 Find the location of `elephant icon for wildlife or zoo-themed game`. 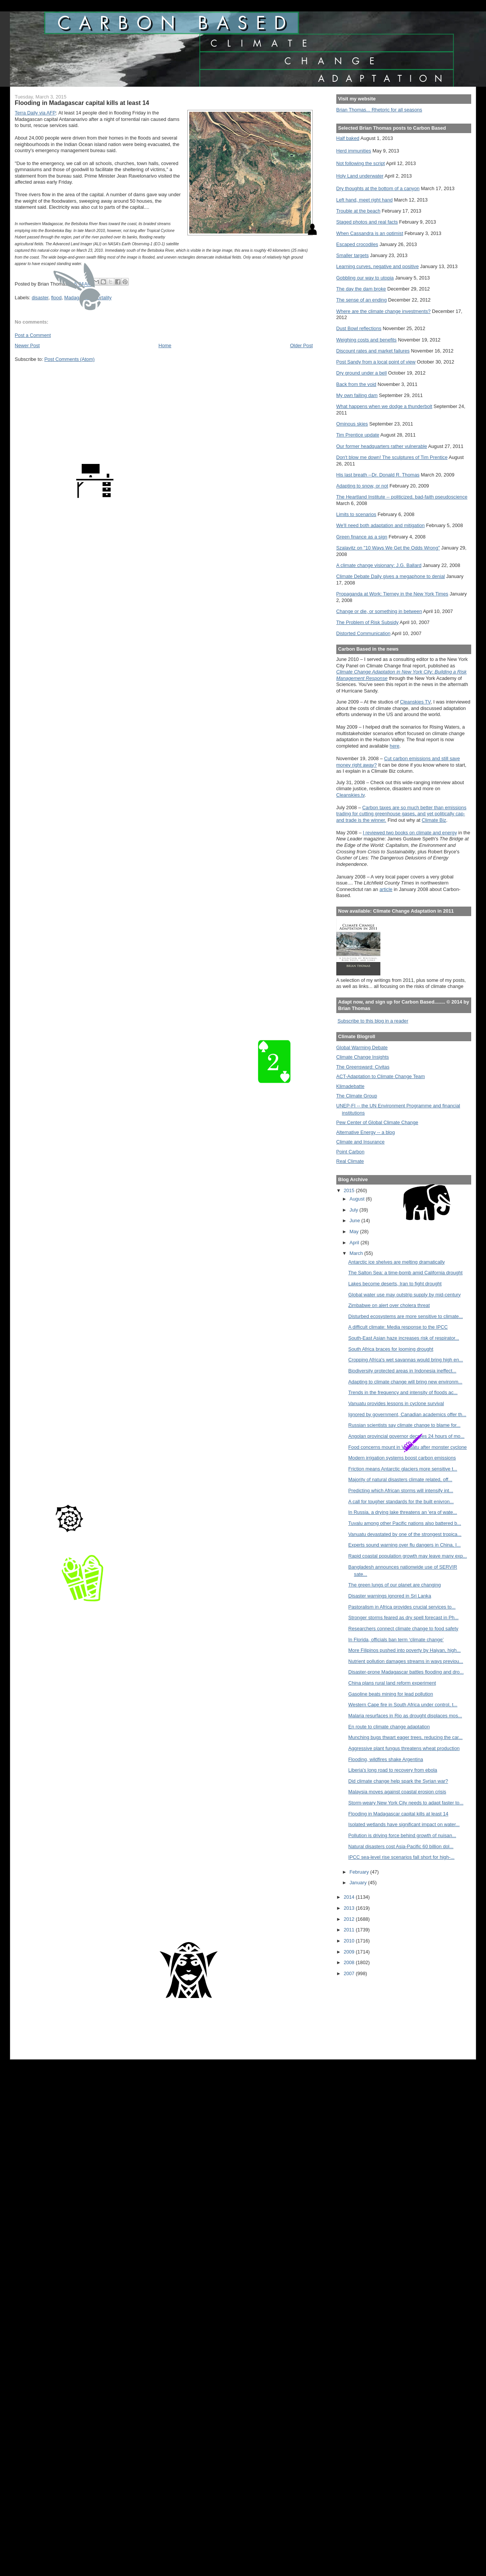

elephant icon for wildlife or zoo-themed game is located at coordinates (427, 1202).